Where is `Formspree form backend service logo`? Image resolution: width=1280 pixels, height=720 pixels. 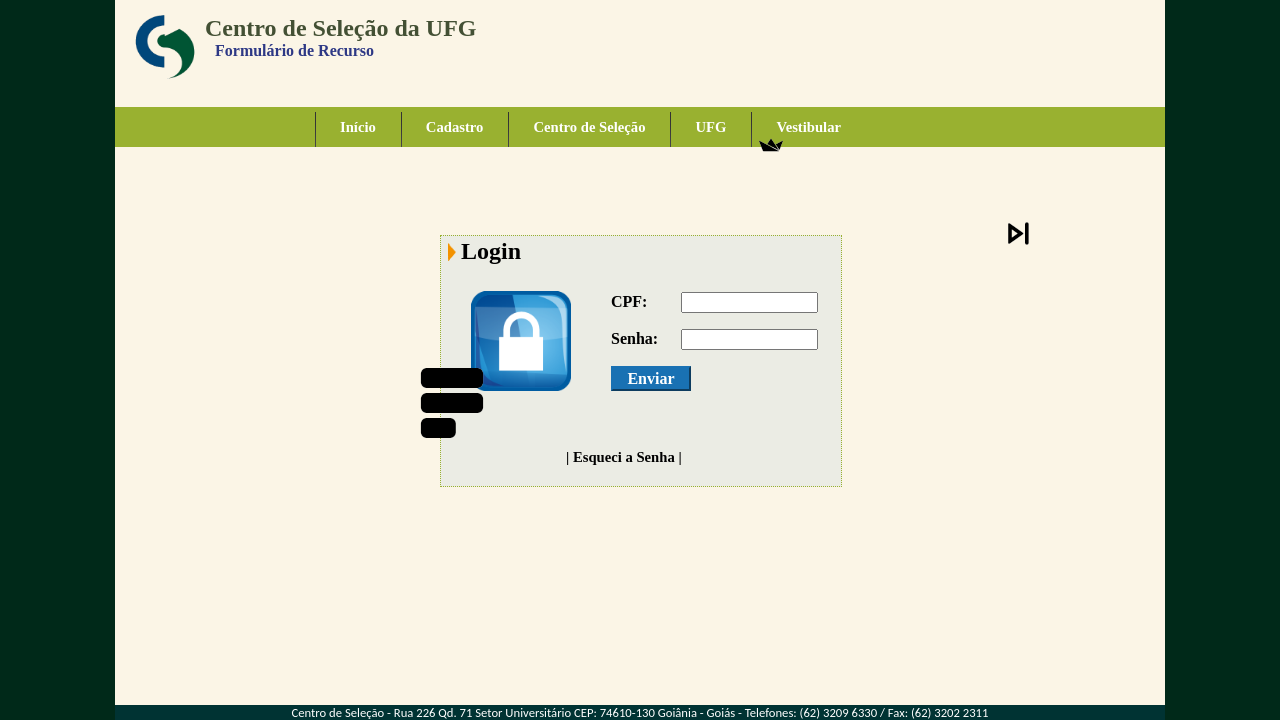 Formspree form backend service logo is located at coordinates (452, 403).